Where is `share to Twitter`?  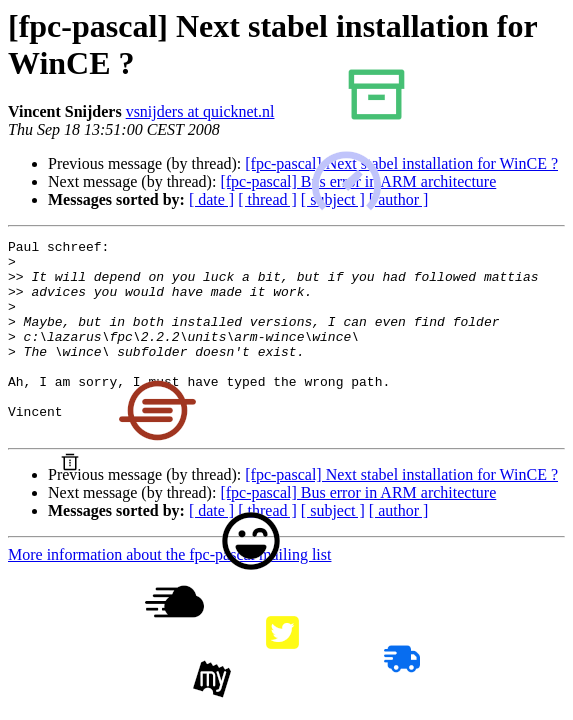 share to Twitter is located at coordinates (282, 632).